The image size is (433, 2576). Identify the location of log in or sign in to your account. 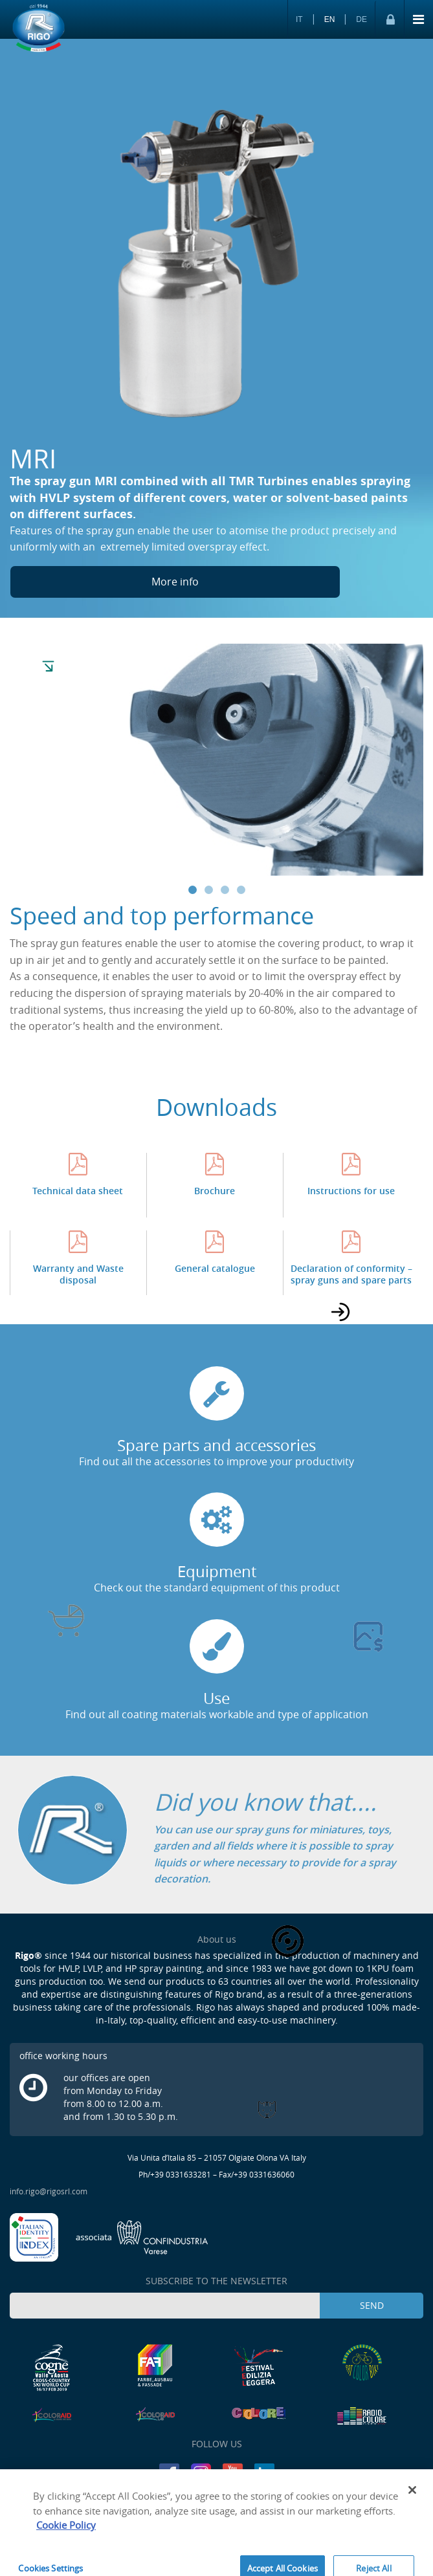
(340, 1312).